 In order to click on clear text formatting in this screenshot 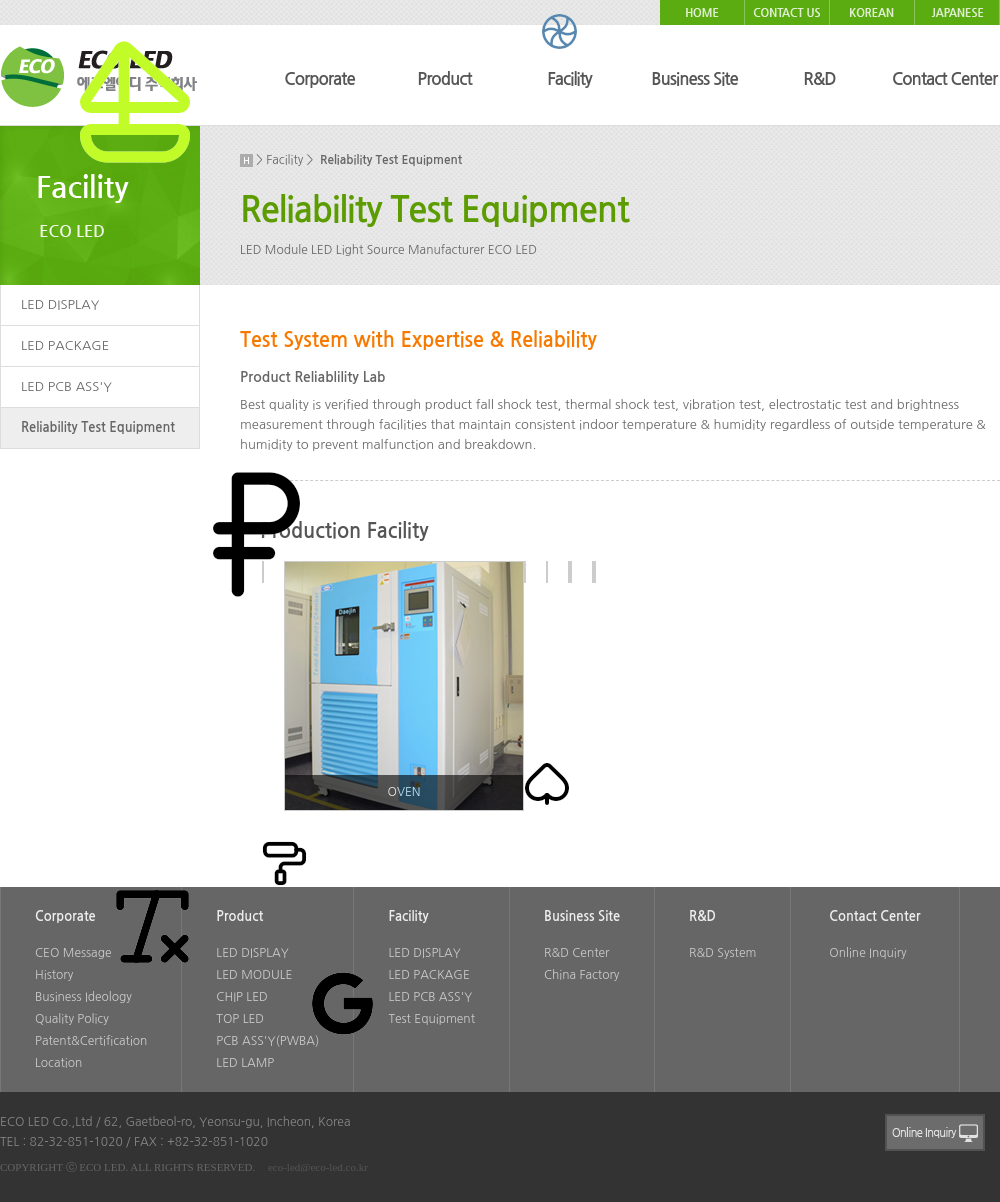, I will do `click(152, 926)`.